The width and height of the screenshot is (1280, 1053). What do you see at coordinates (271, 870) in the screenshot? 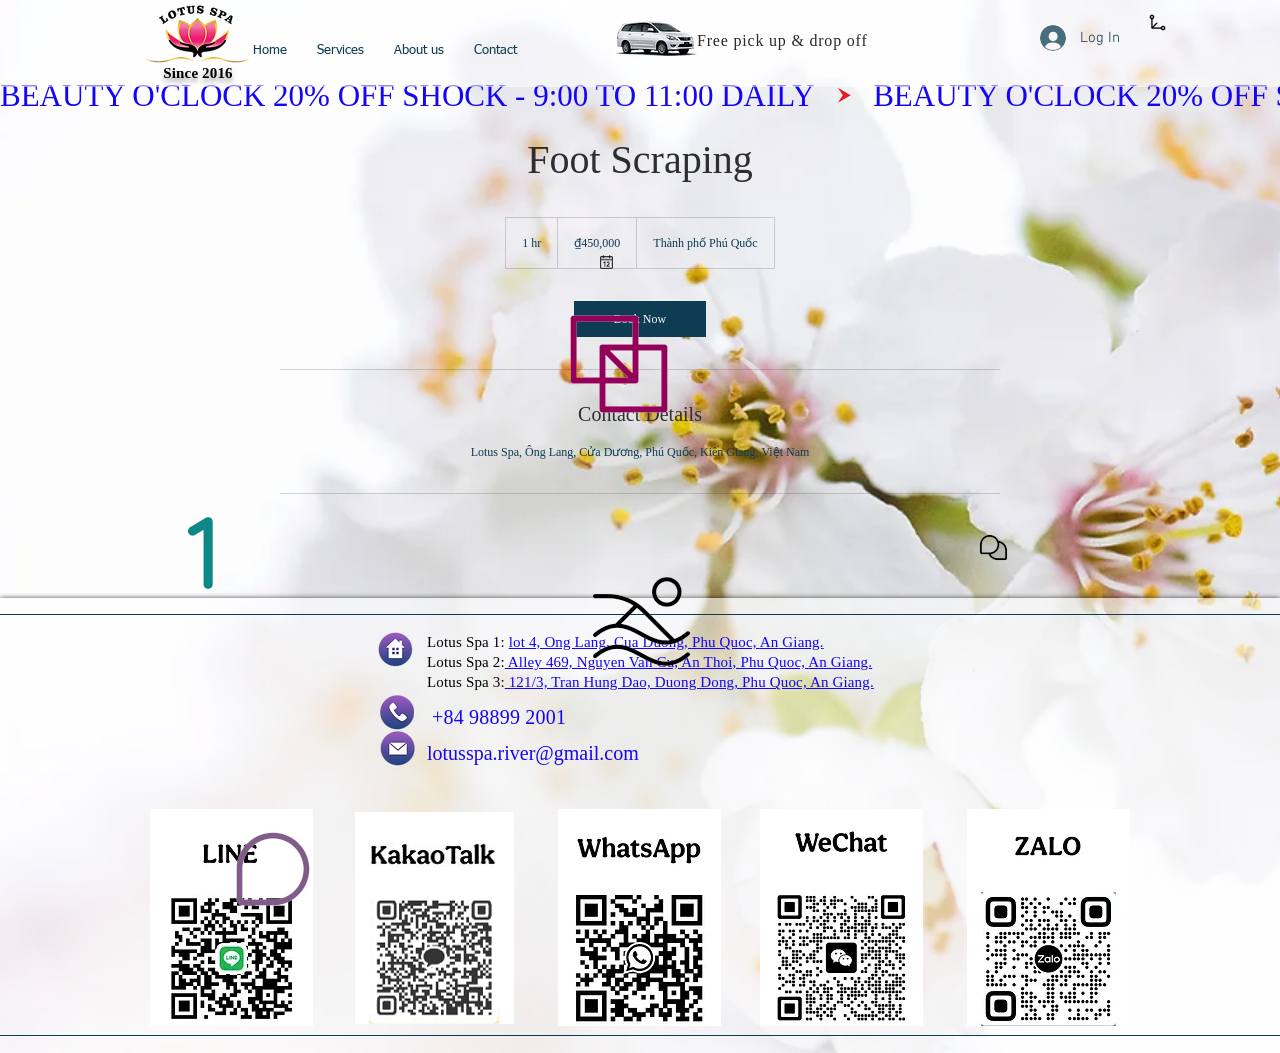
I see `open chat or messaging` at bounding box center [271, 870].